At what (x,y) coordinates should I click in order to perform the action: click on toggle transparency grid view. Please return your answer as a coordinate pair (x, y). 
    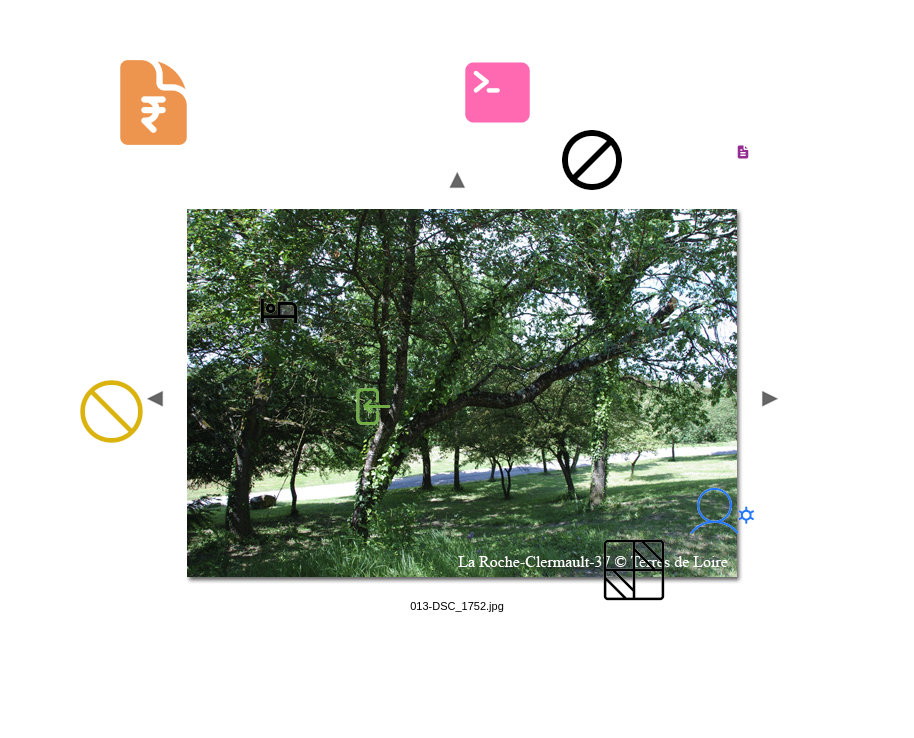
    Looking at the image, I should click on (634, 570).